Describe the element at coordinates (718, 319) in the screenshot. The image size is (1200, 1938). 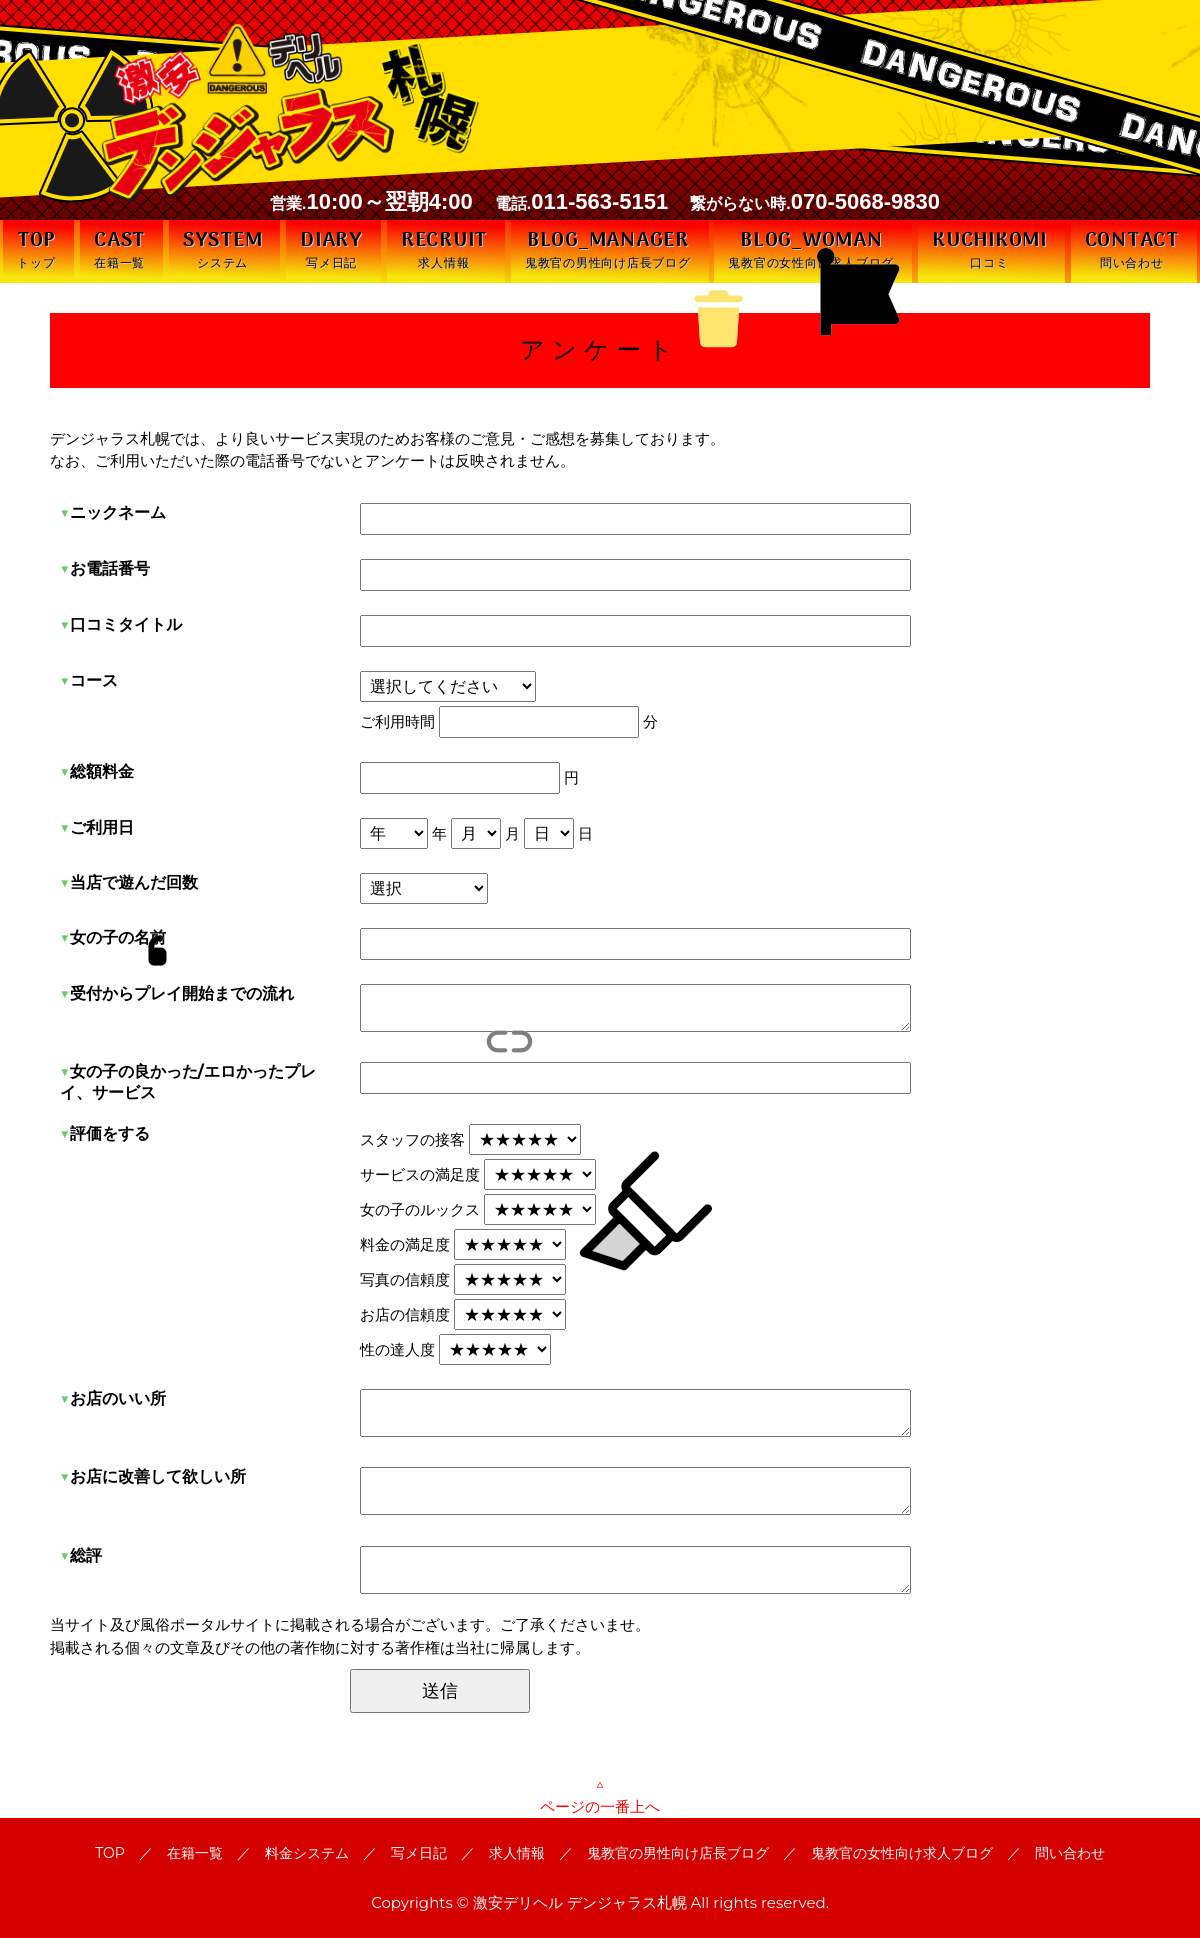
I see `delete this item` at that location.